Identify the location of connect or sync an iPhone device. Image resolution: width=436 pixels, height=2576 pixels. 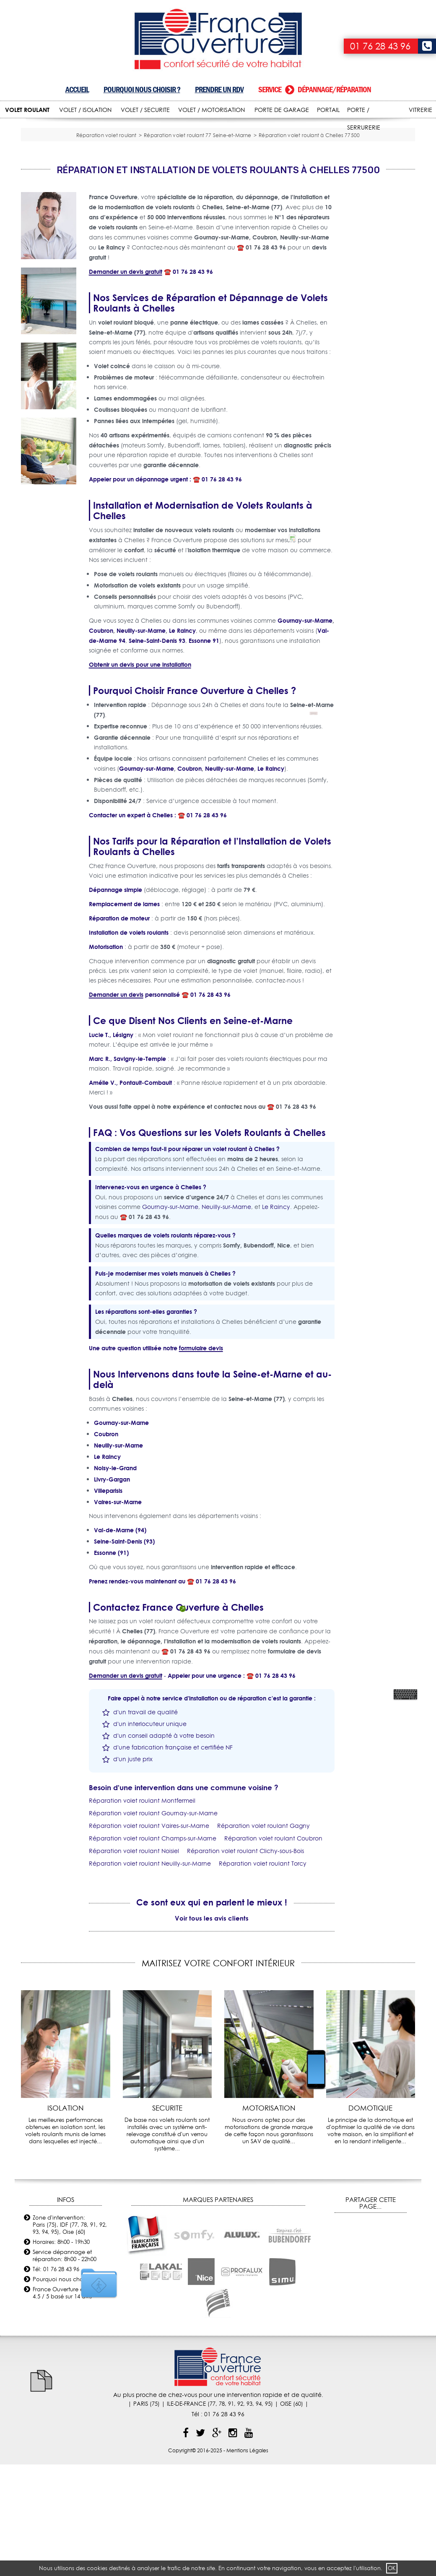
(316, 2070).